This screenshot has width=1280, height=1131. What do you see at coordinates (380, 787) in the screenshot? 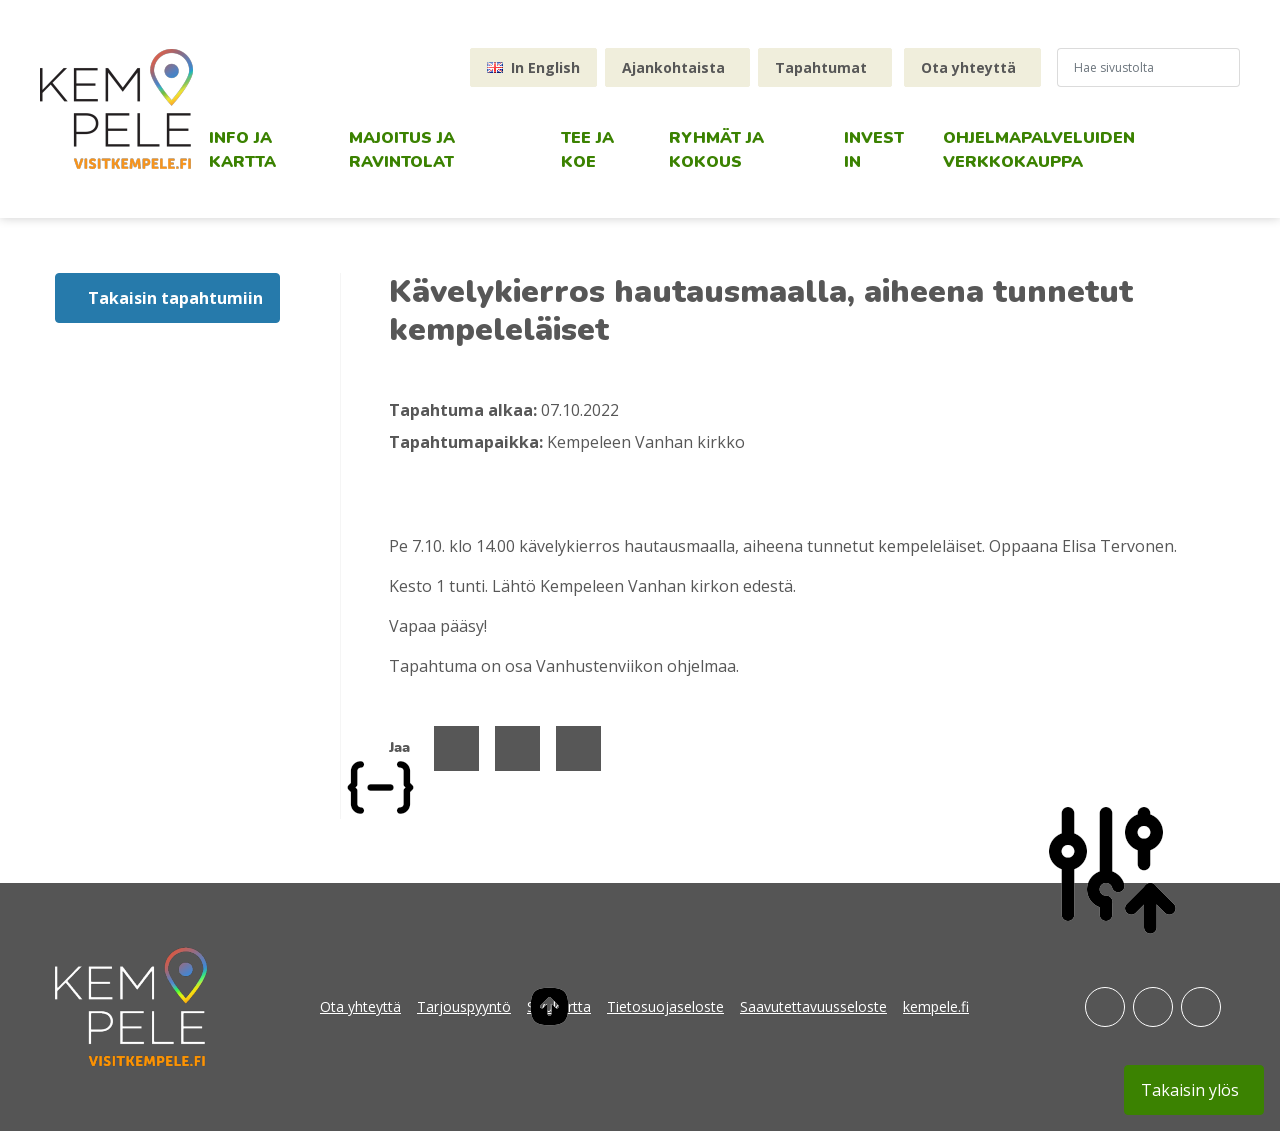
I see `remove a code block or snippet` at bounding box center [380, 787].